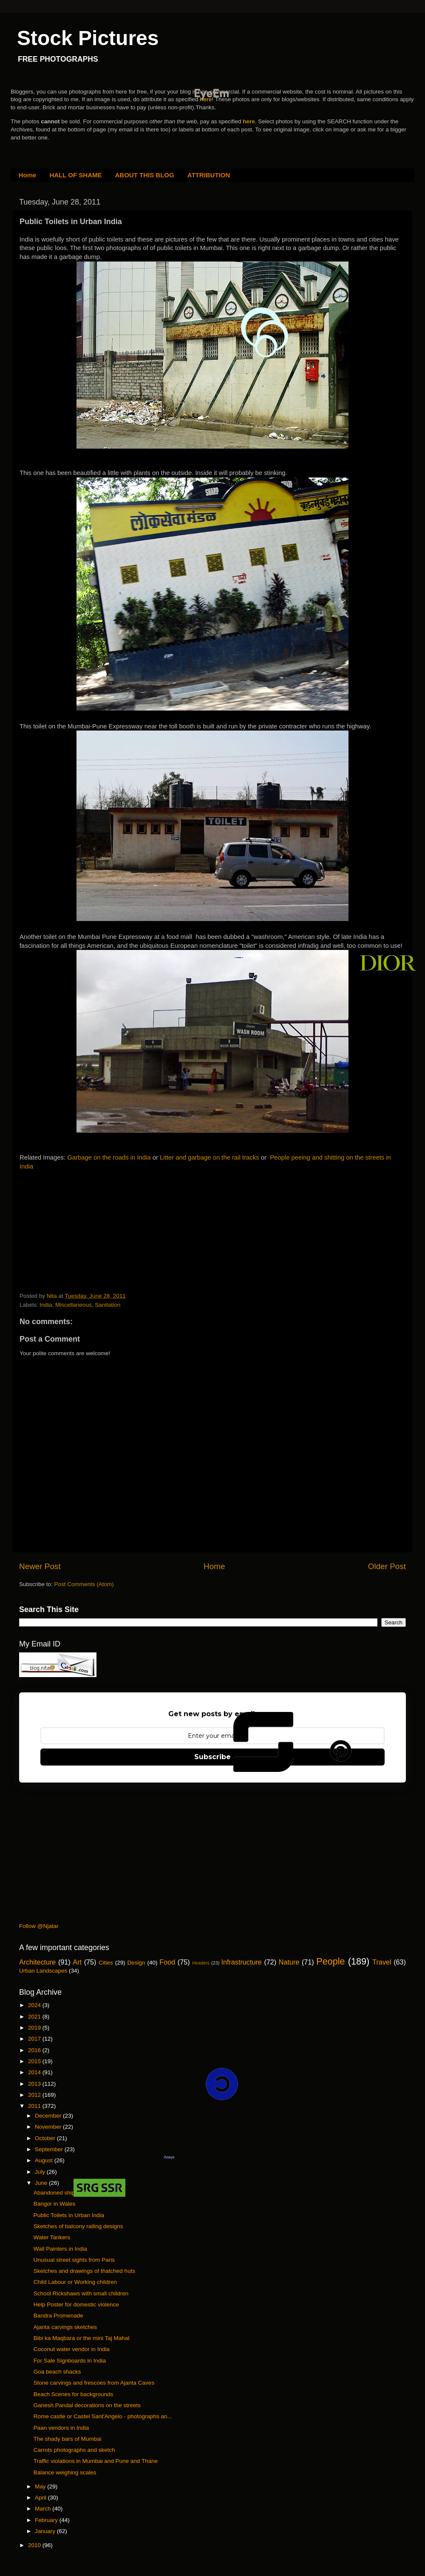  What do you see at coordinates (169, 2157) in the screenshot?
I see `ansys engineering simulation software logo` at bounding box center [169, 2157].